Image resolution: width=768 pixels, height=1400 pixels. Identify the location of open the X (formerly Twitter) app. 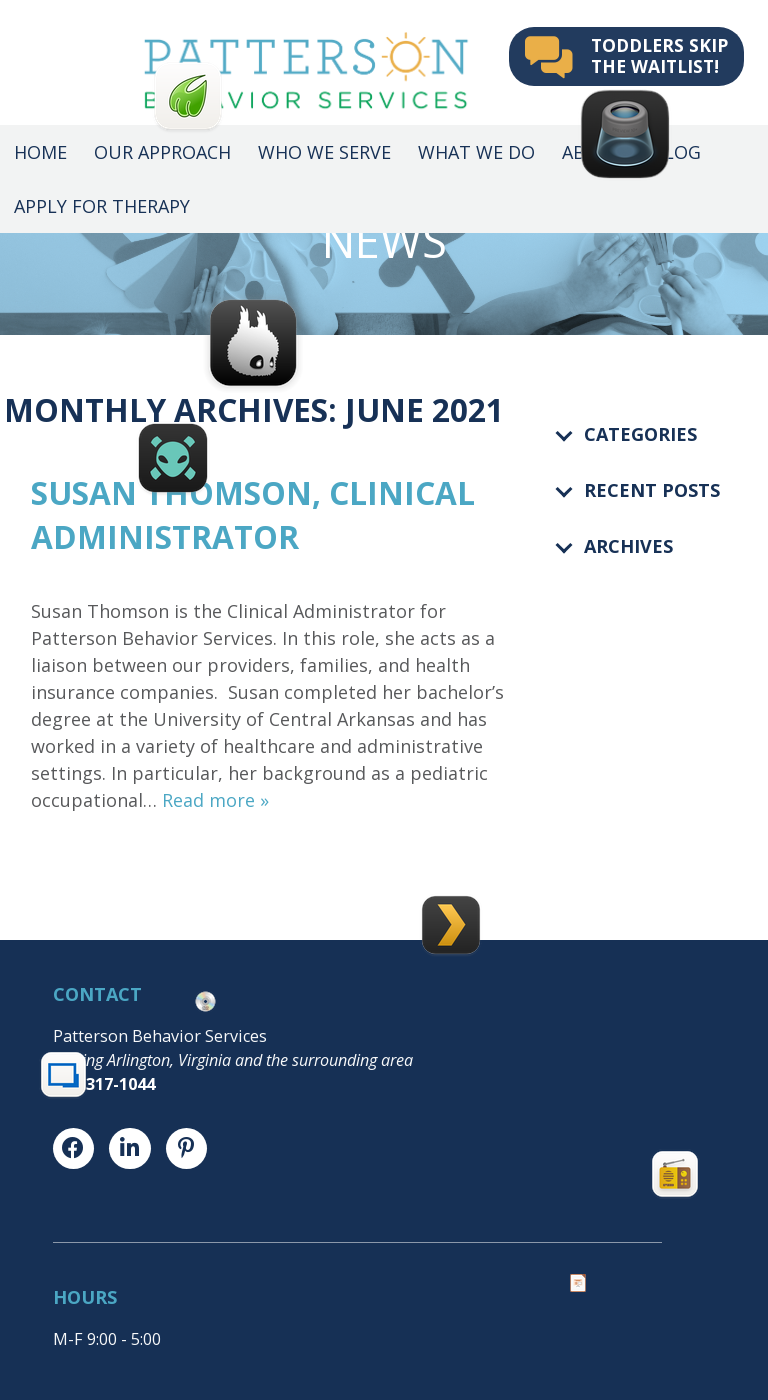
(173, 458).